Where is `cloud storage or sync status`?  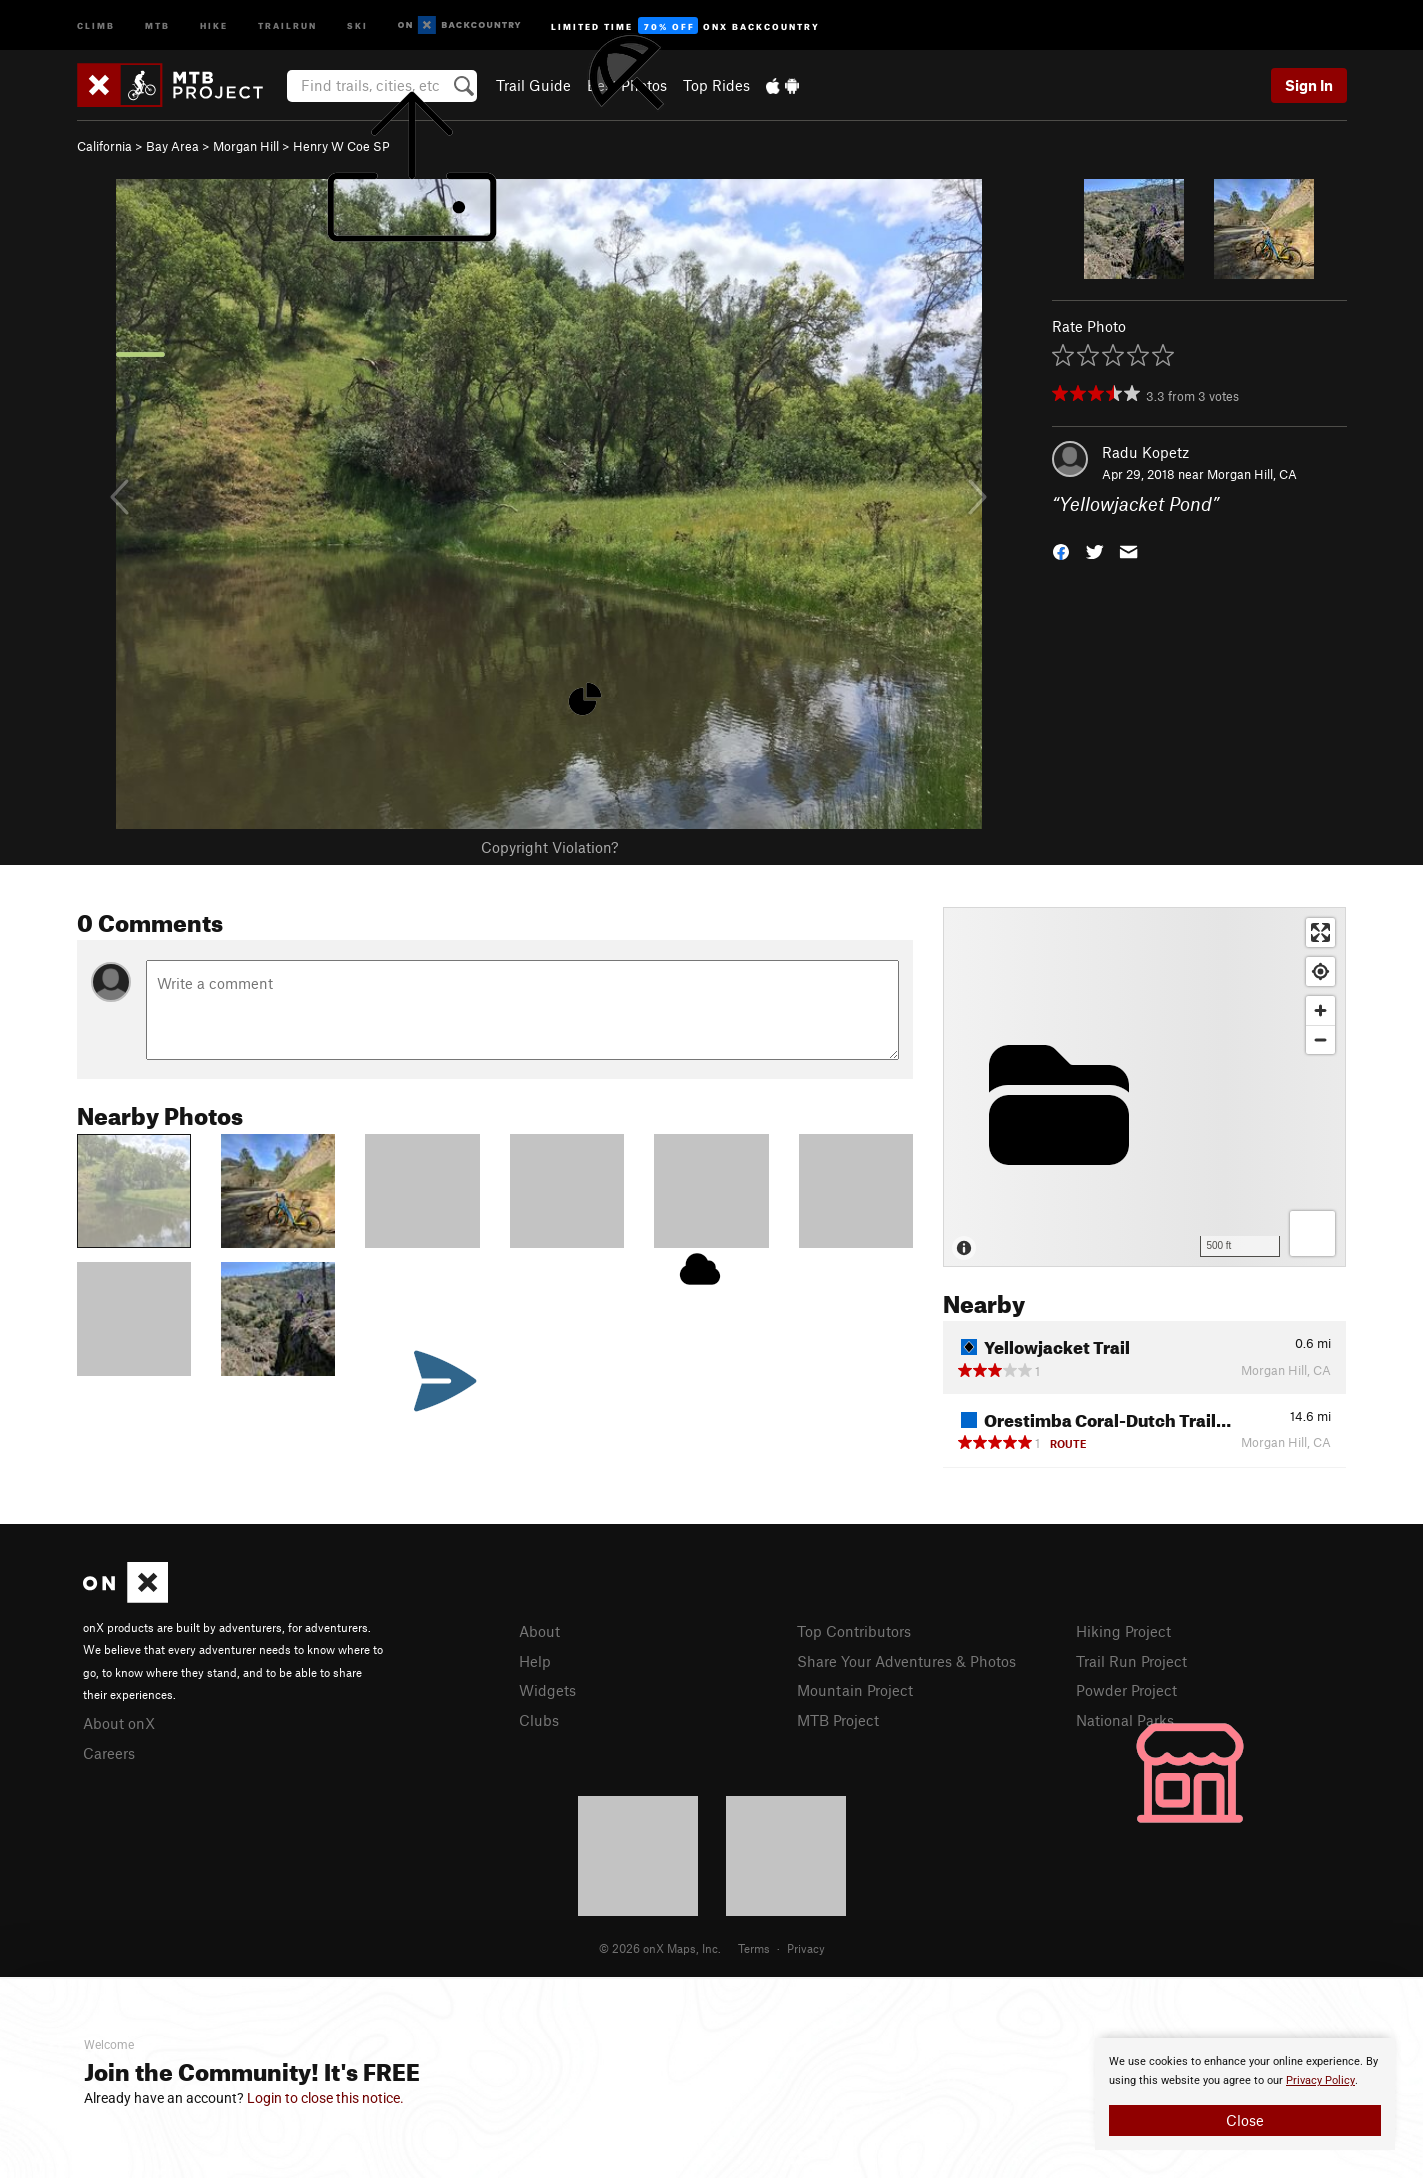
cloud storage or sync status is located at coordinates (700, 1269).